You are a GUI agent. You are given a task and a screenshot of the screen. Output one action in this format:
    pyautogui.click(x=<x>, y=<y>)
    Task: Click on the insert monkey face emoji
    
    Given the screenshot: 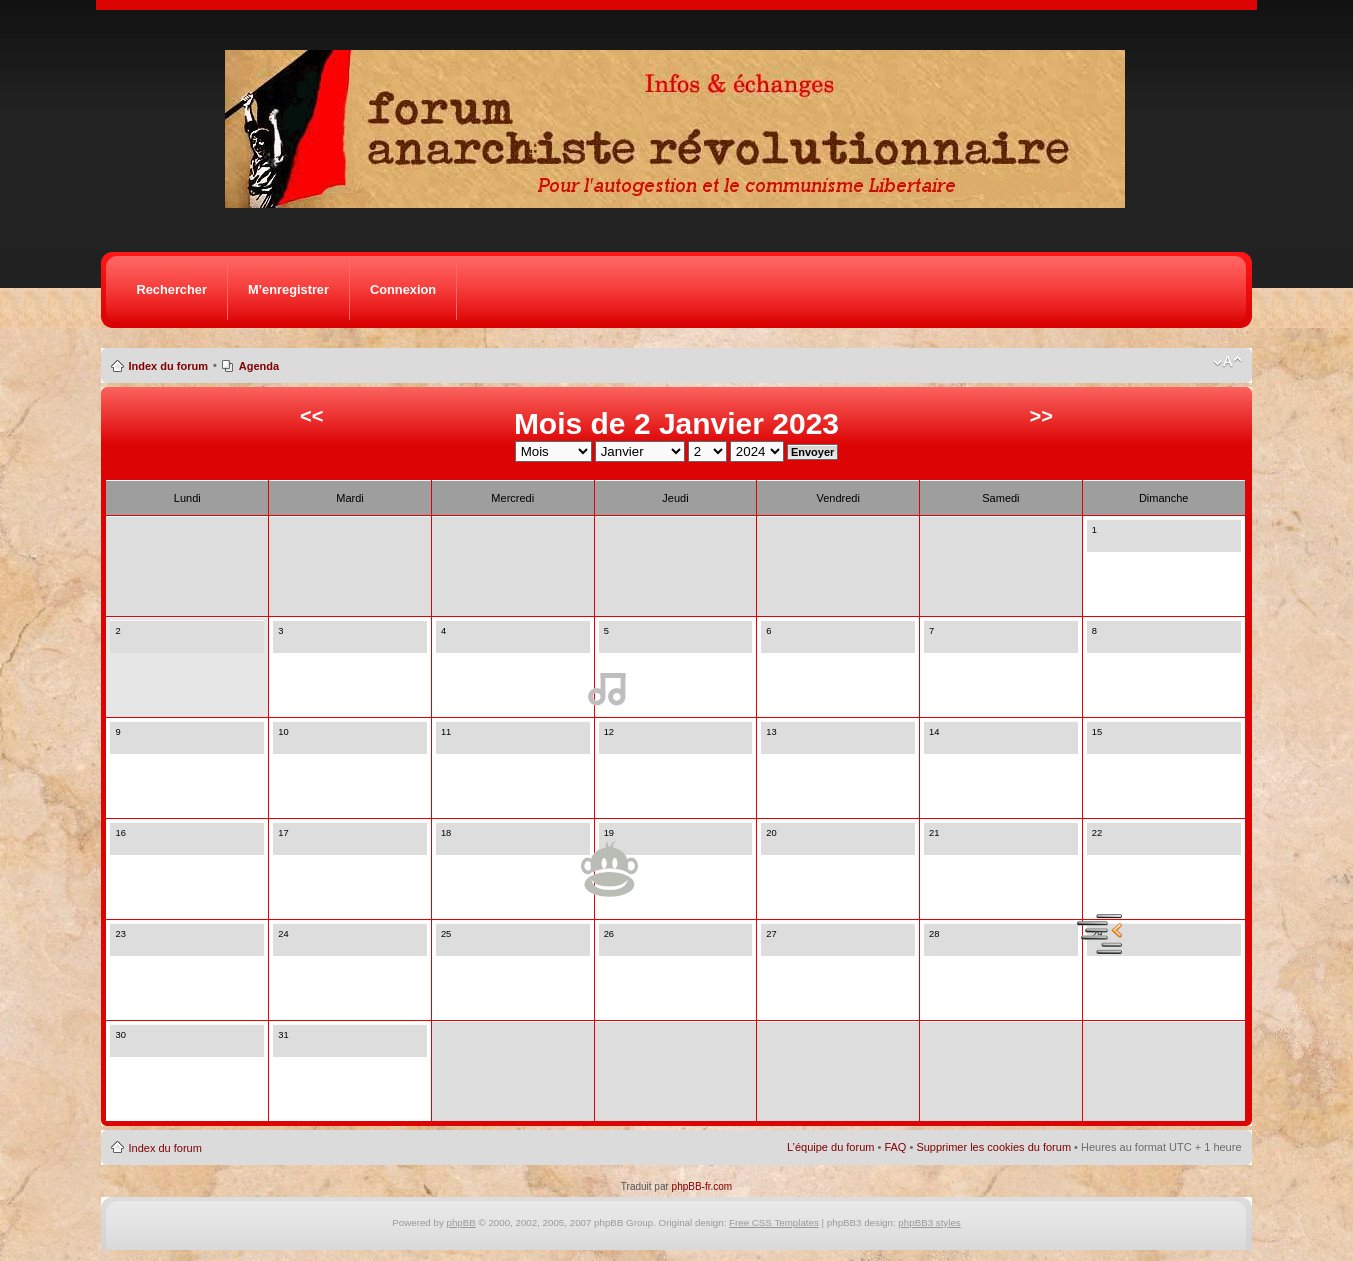 What is the action you would take?
    pyautogui.click(x=609, y=868)
    